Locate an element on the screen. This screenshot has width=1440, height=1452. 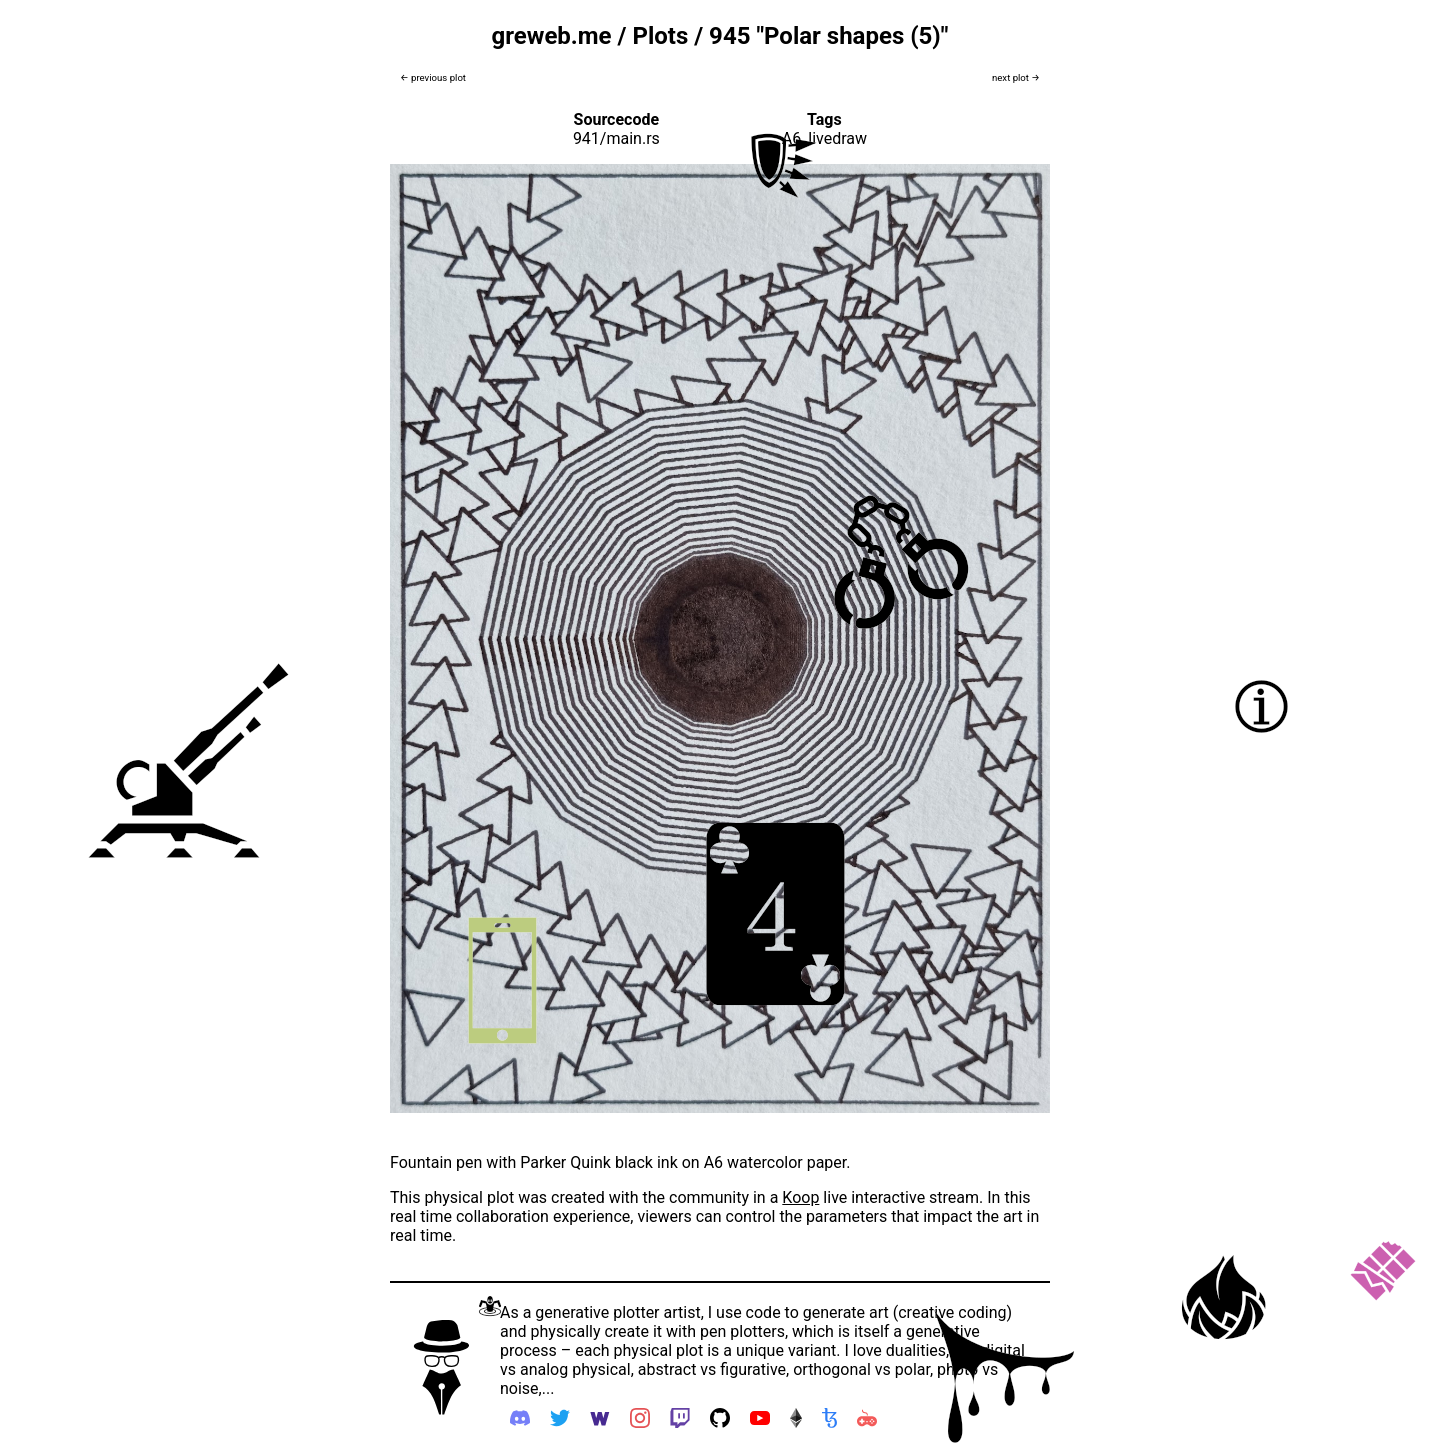
play the four of clubs card is located at coordinates (775, 914).